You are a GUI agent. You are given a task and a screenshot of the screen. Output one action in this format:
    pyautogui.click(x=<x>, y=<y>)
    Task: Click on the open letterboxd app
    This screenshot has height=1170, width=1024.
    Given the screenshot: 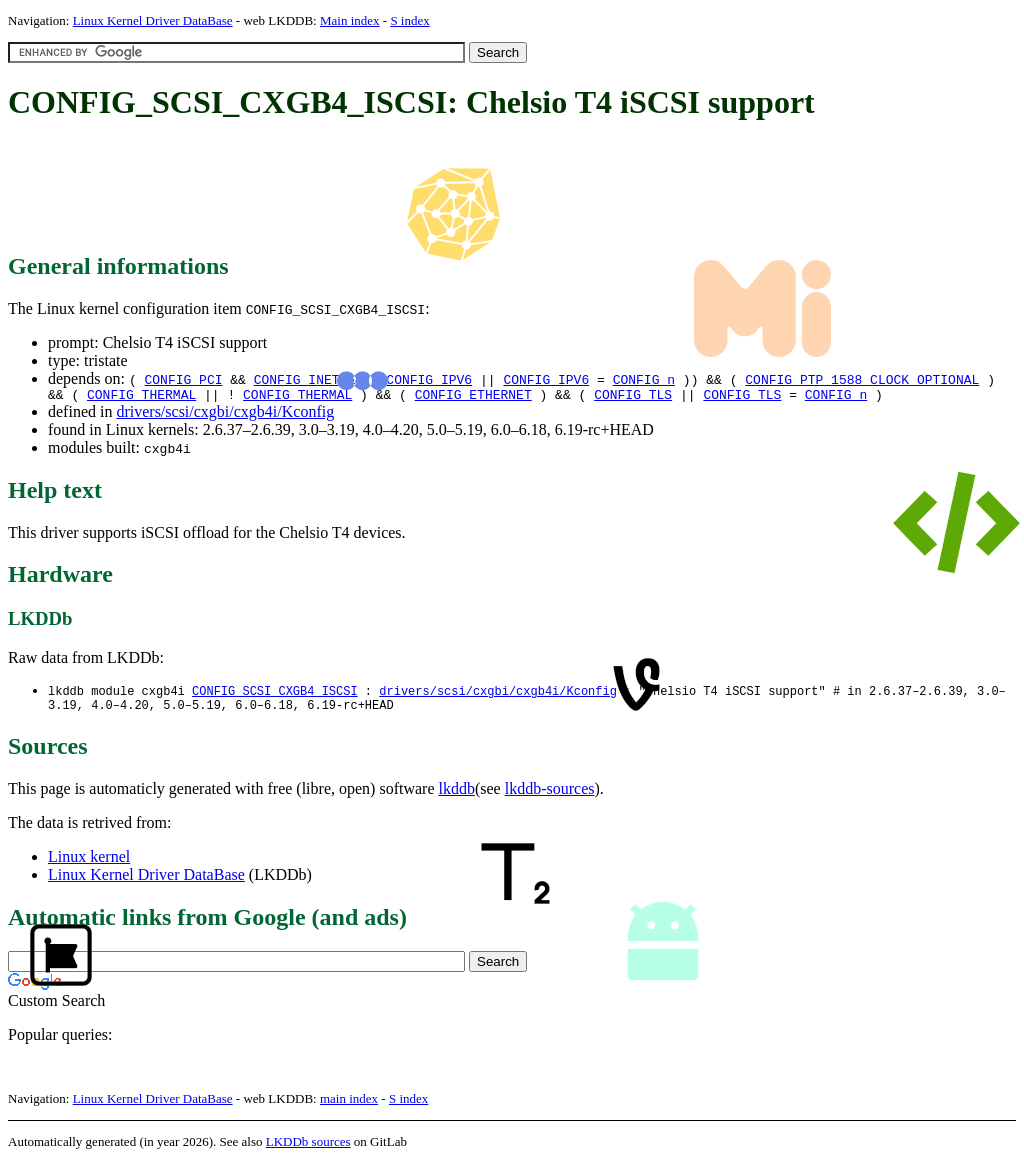 What is the action you would take?
    pyautogui.click(x=362, y=381)
    